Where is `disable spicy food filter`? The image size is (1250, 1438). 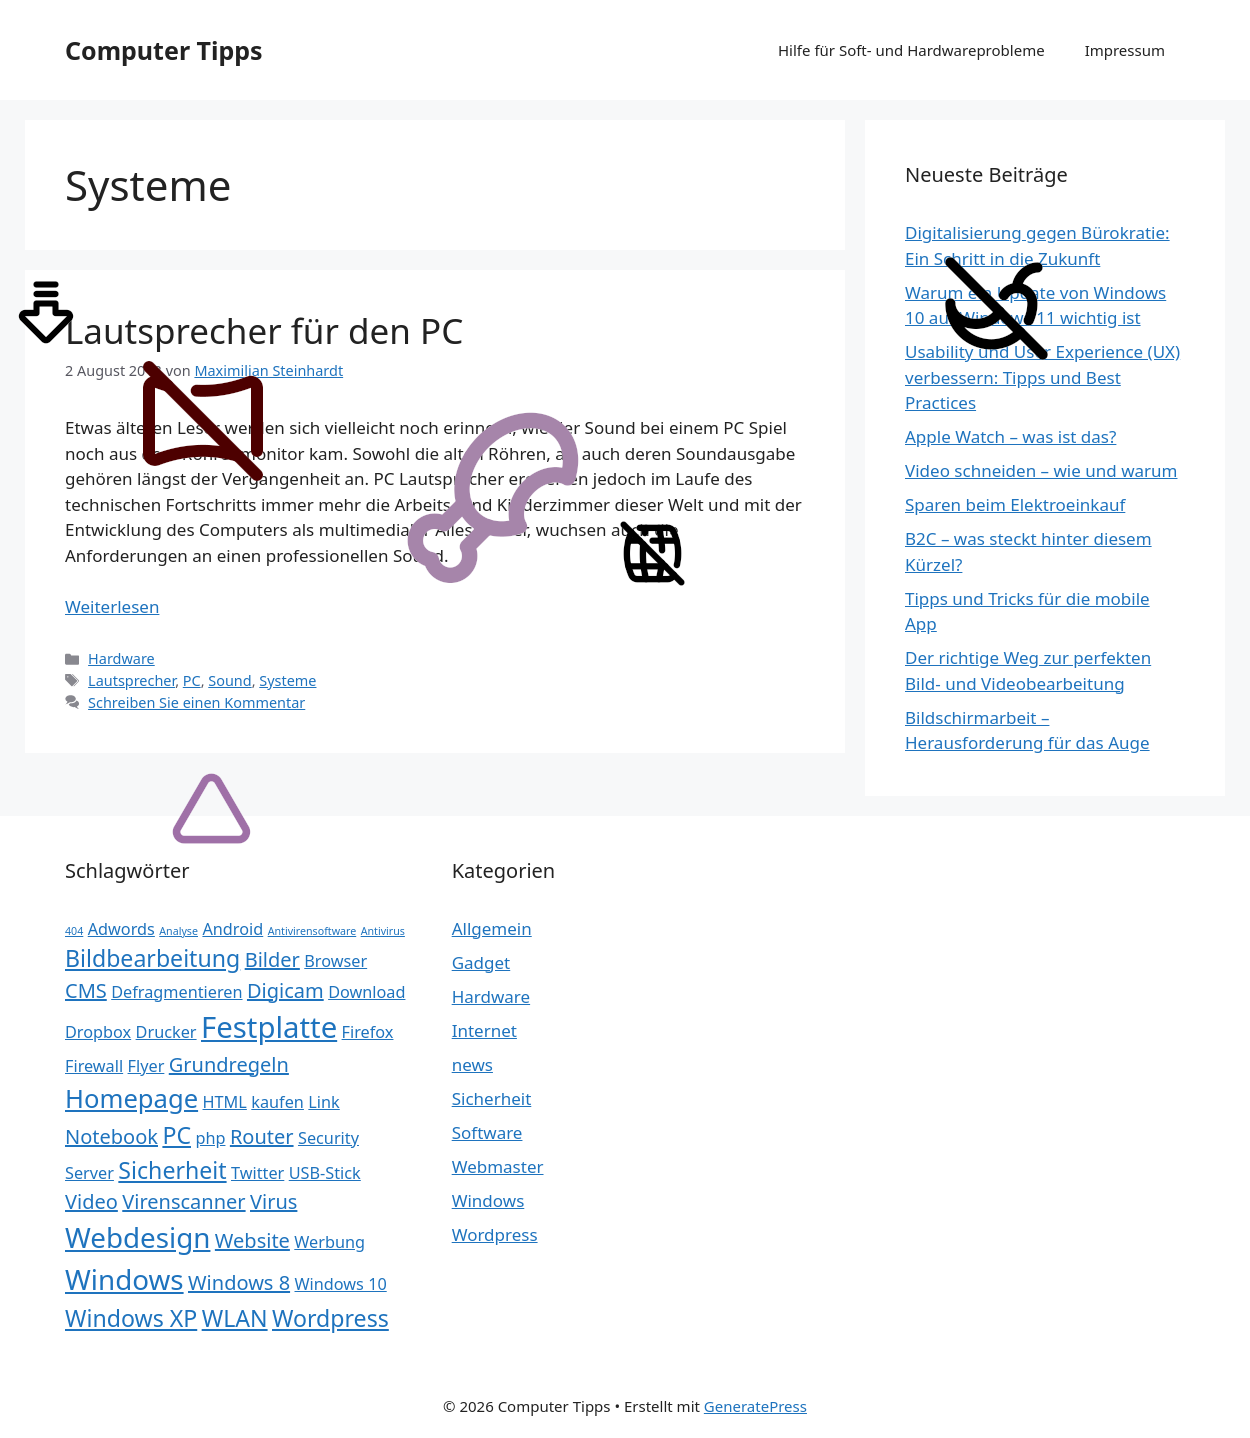 disable spicy food filter is located at coordinates (996, 308).